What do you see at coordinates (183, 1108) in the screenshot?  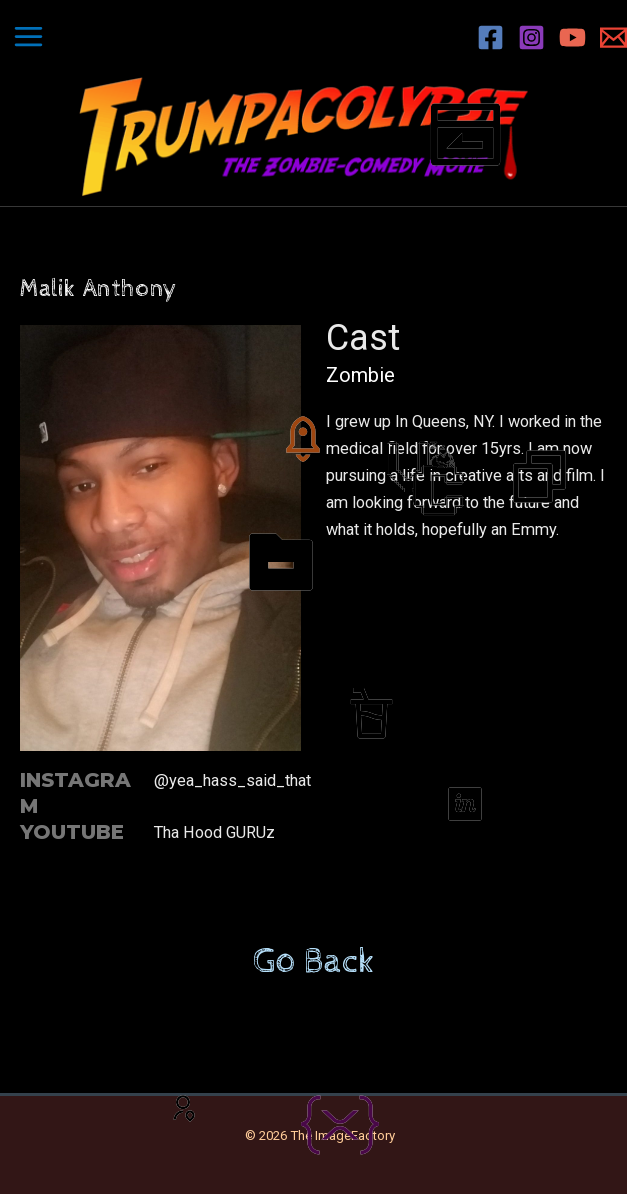 I see `view user's current location` at bounding box center [183, 1108].